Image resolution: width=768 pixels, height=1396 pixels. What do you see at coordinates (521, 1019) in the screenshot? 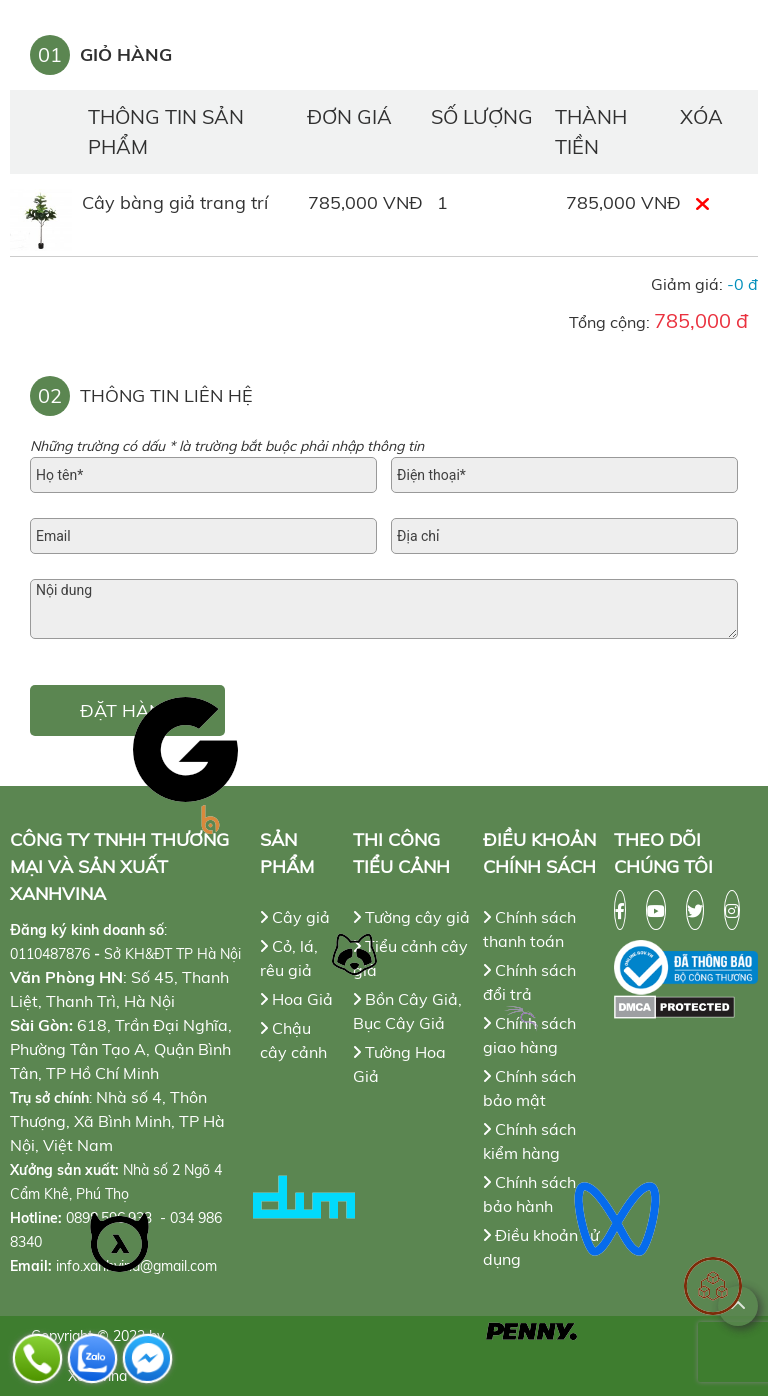
I see `Kali Linux operating system logo` at bounding box center [521, 1019].